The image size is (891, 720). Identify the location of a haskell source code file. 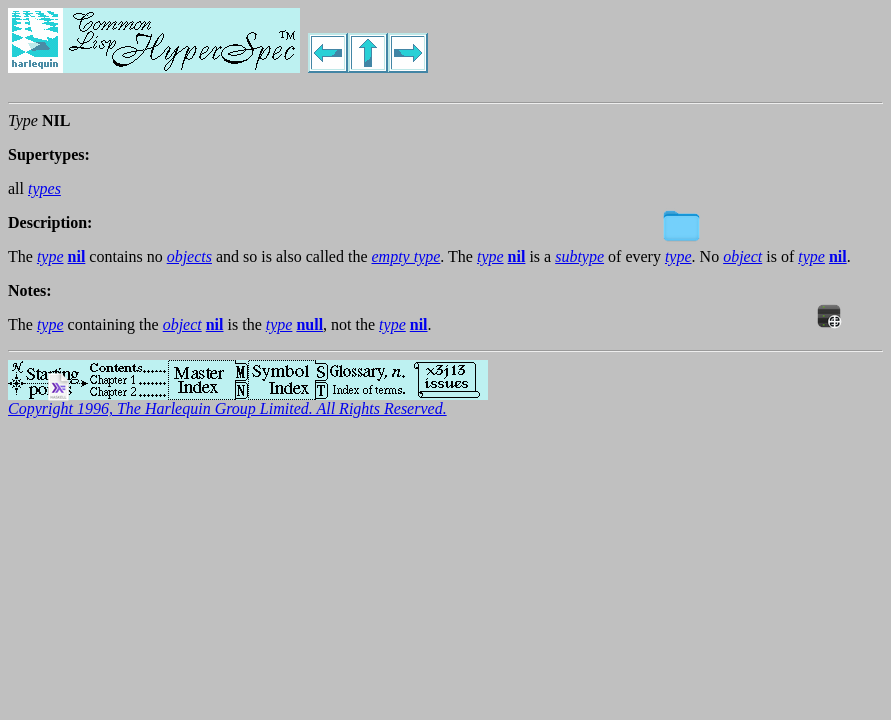
(58, 387).